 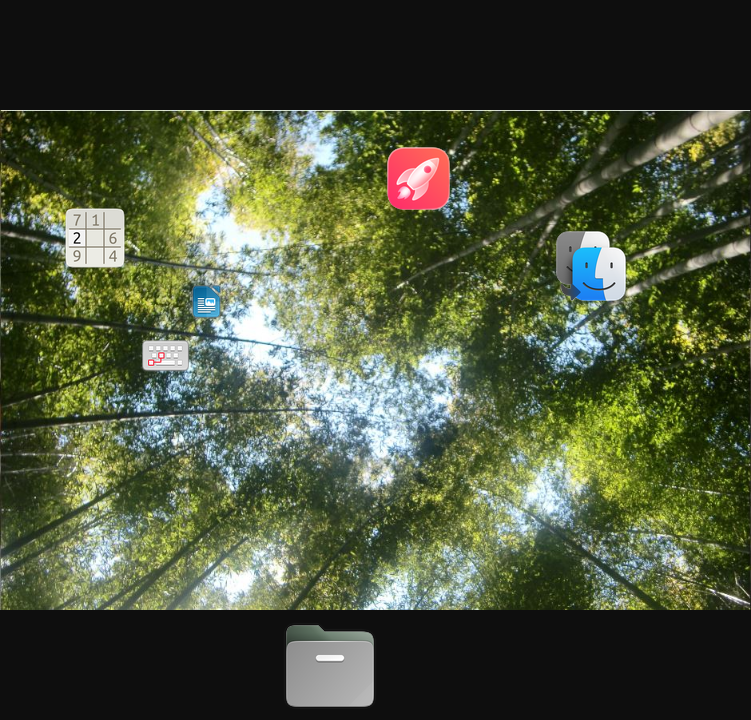 What do you see at coordinates (95, 238) in the screenshot?
I see `open the sudoku puzzle game` at bounding box center [95, 238].